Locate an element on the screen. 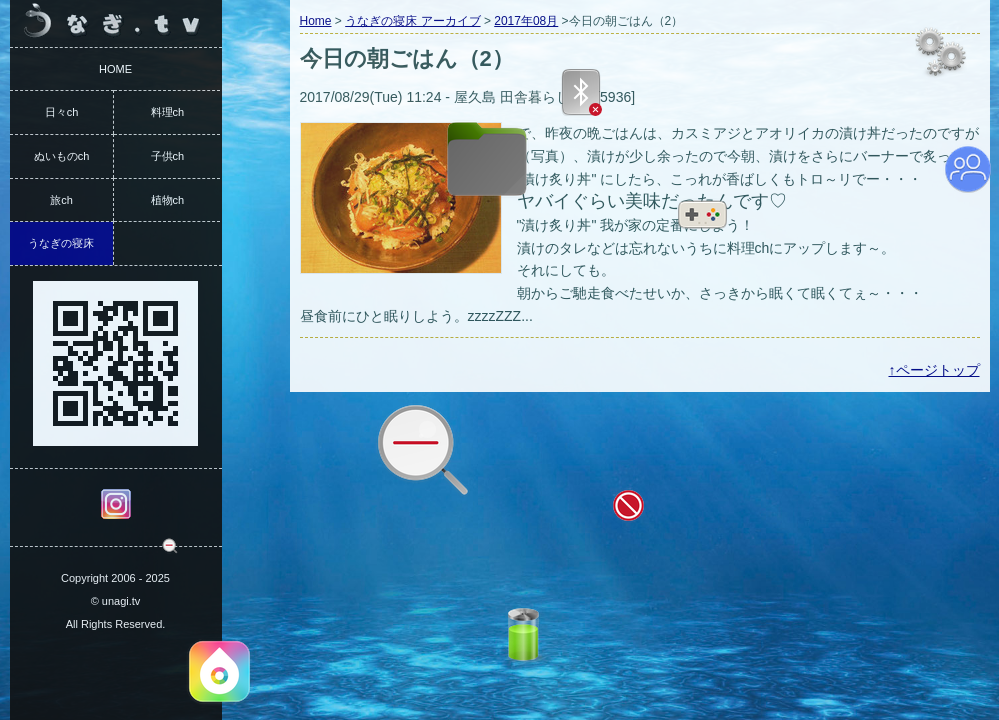  access user account settings is located at coordinates (968, 169).